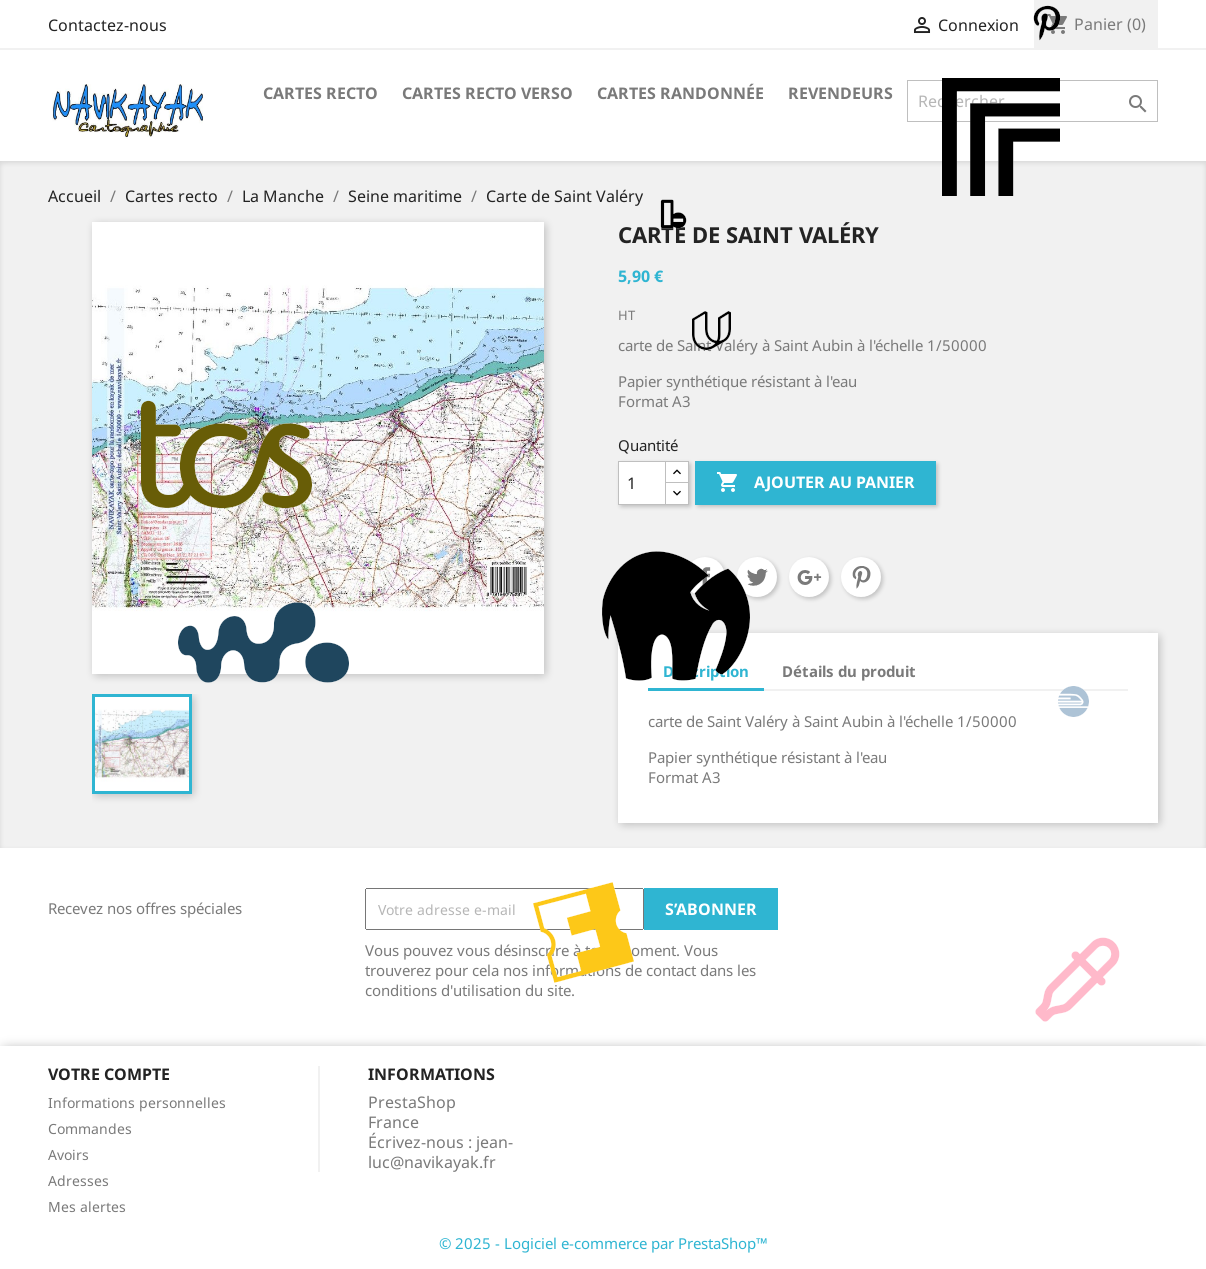  Describe the element at coordinates (1077, 980) in the screenshot. I see `select a color from the screen` at that location.